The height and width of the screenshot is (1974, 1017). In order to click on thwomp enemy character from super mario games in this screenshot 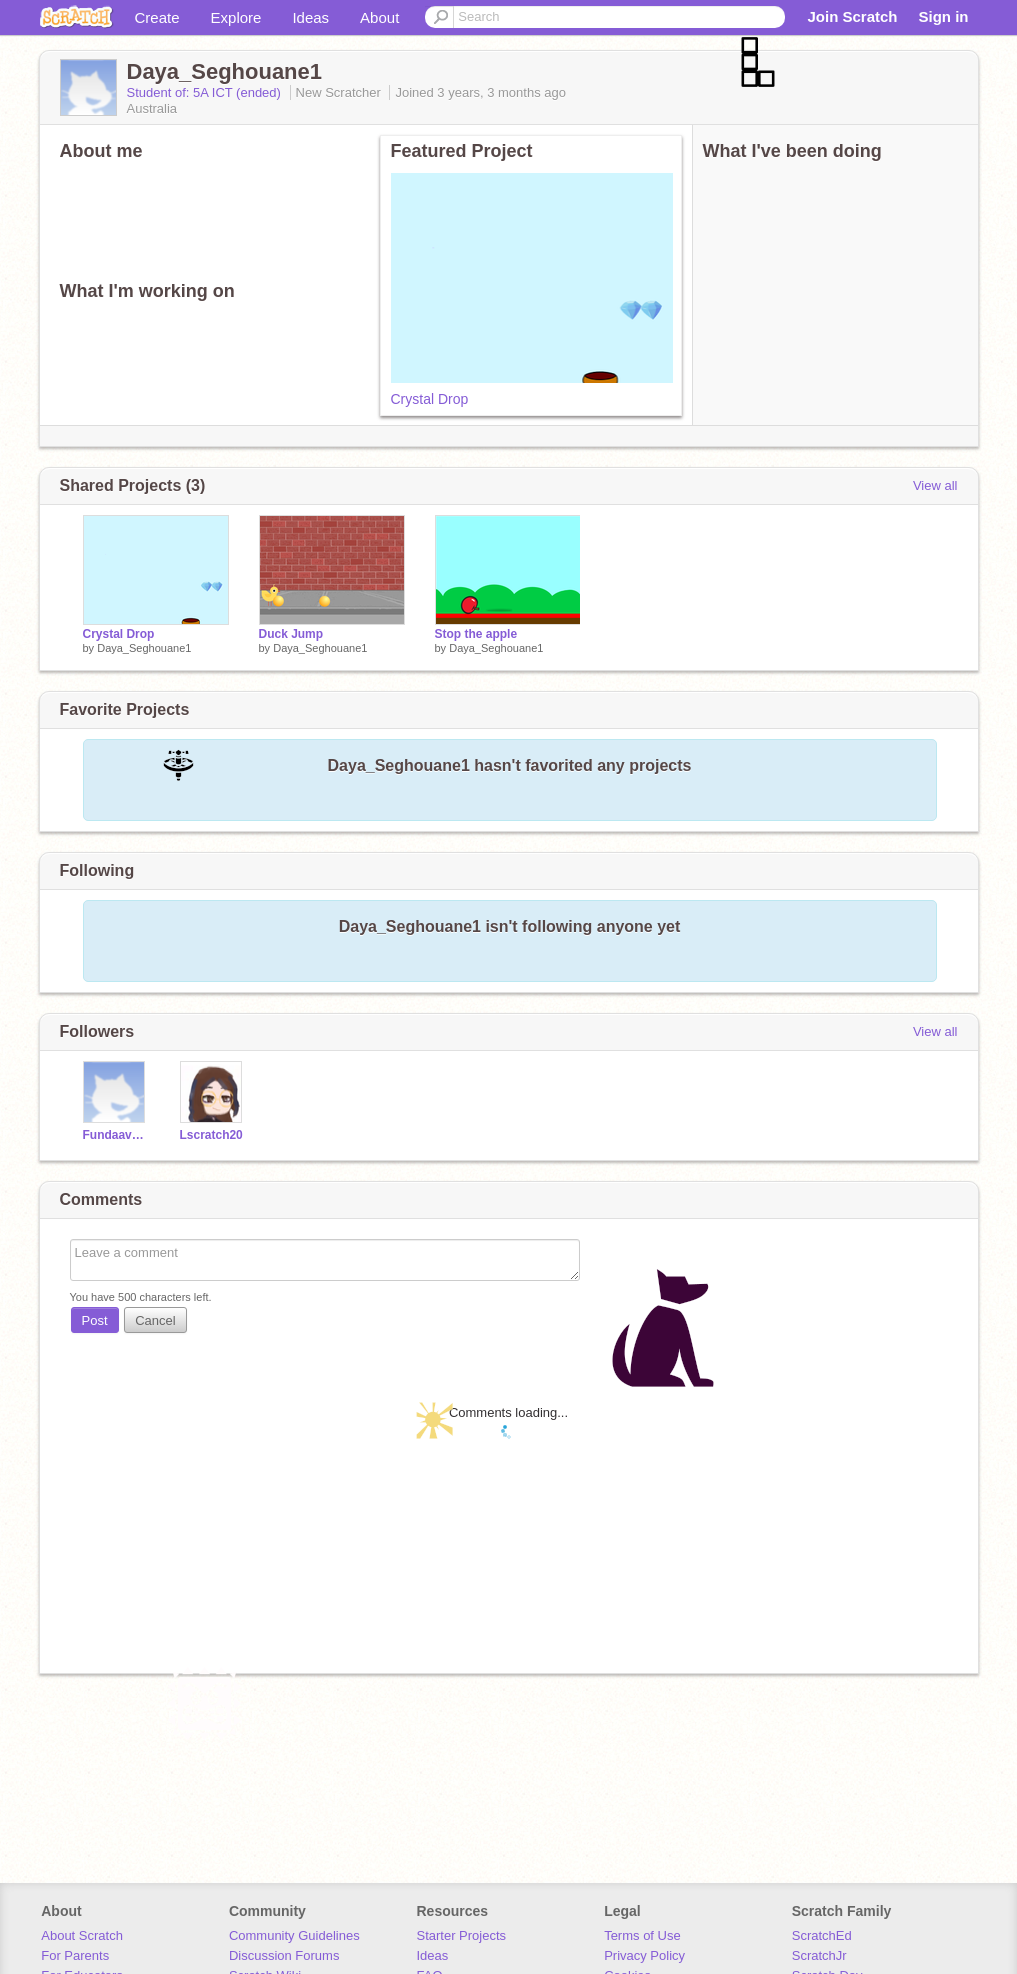, I will do `click(204, 1703)`.